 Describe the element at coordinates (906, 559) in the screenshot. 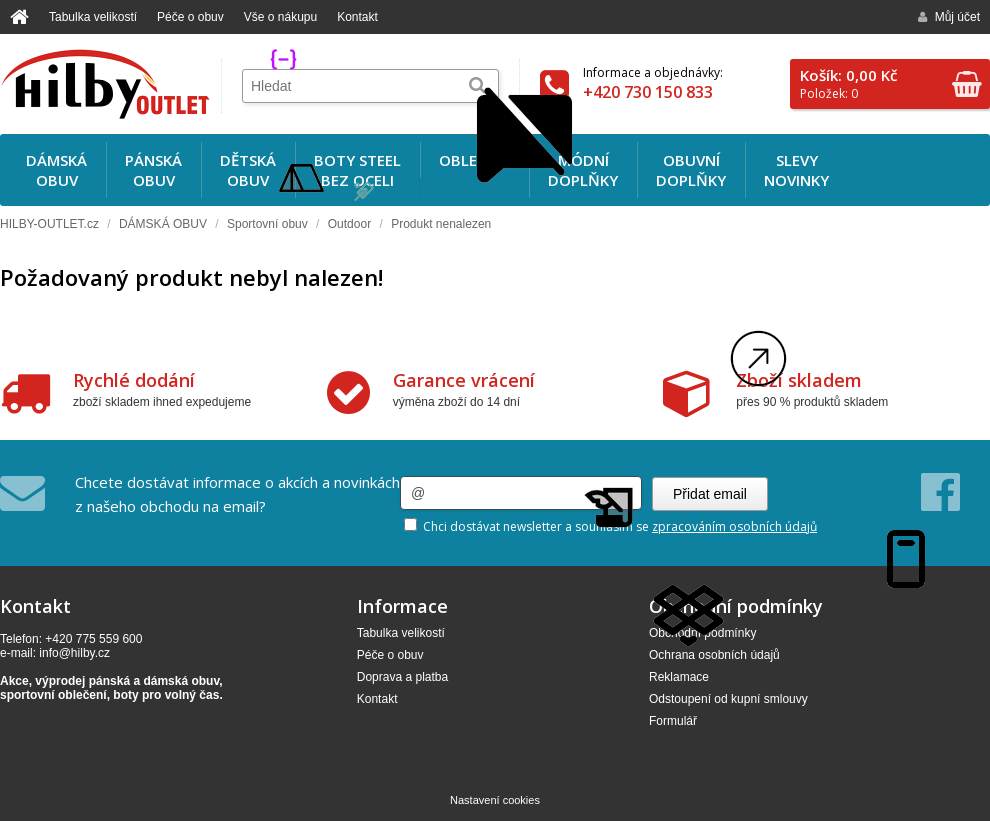

I see `mobile device speaker settings` at that location.